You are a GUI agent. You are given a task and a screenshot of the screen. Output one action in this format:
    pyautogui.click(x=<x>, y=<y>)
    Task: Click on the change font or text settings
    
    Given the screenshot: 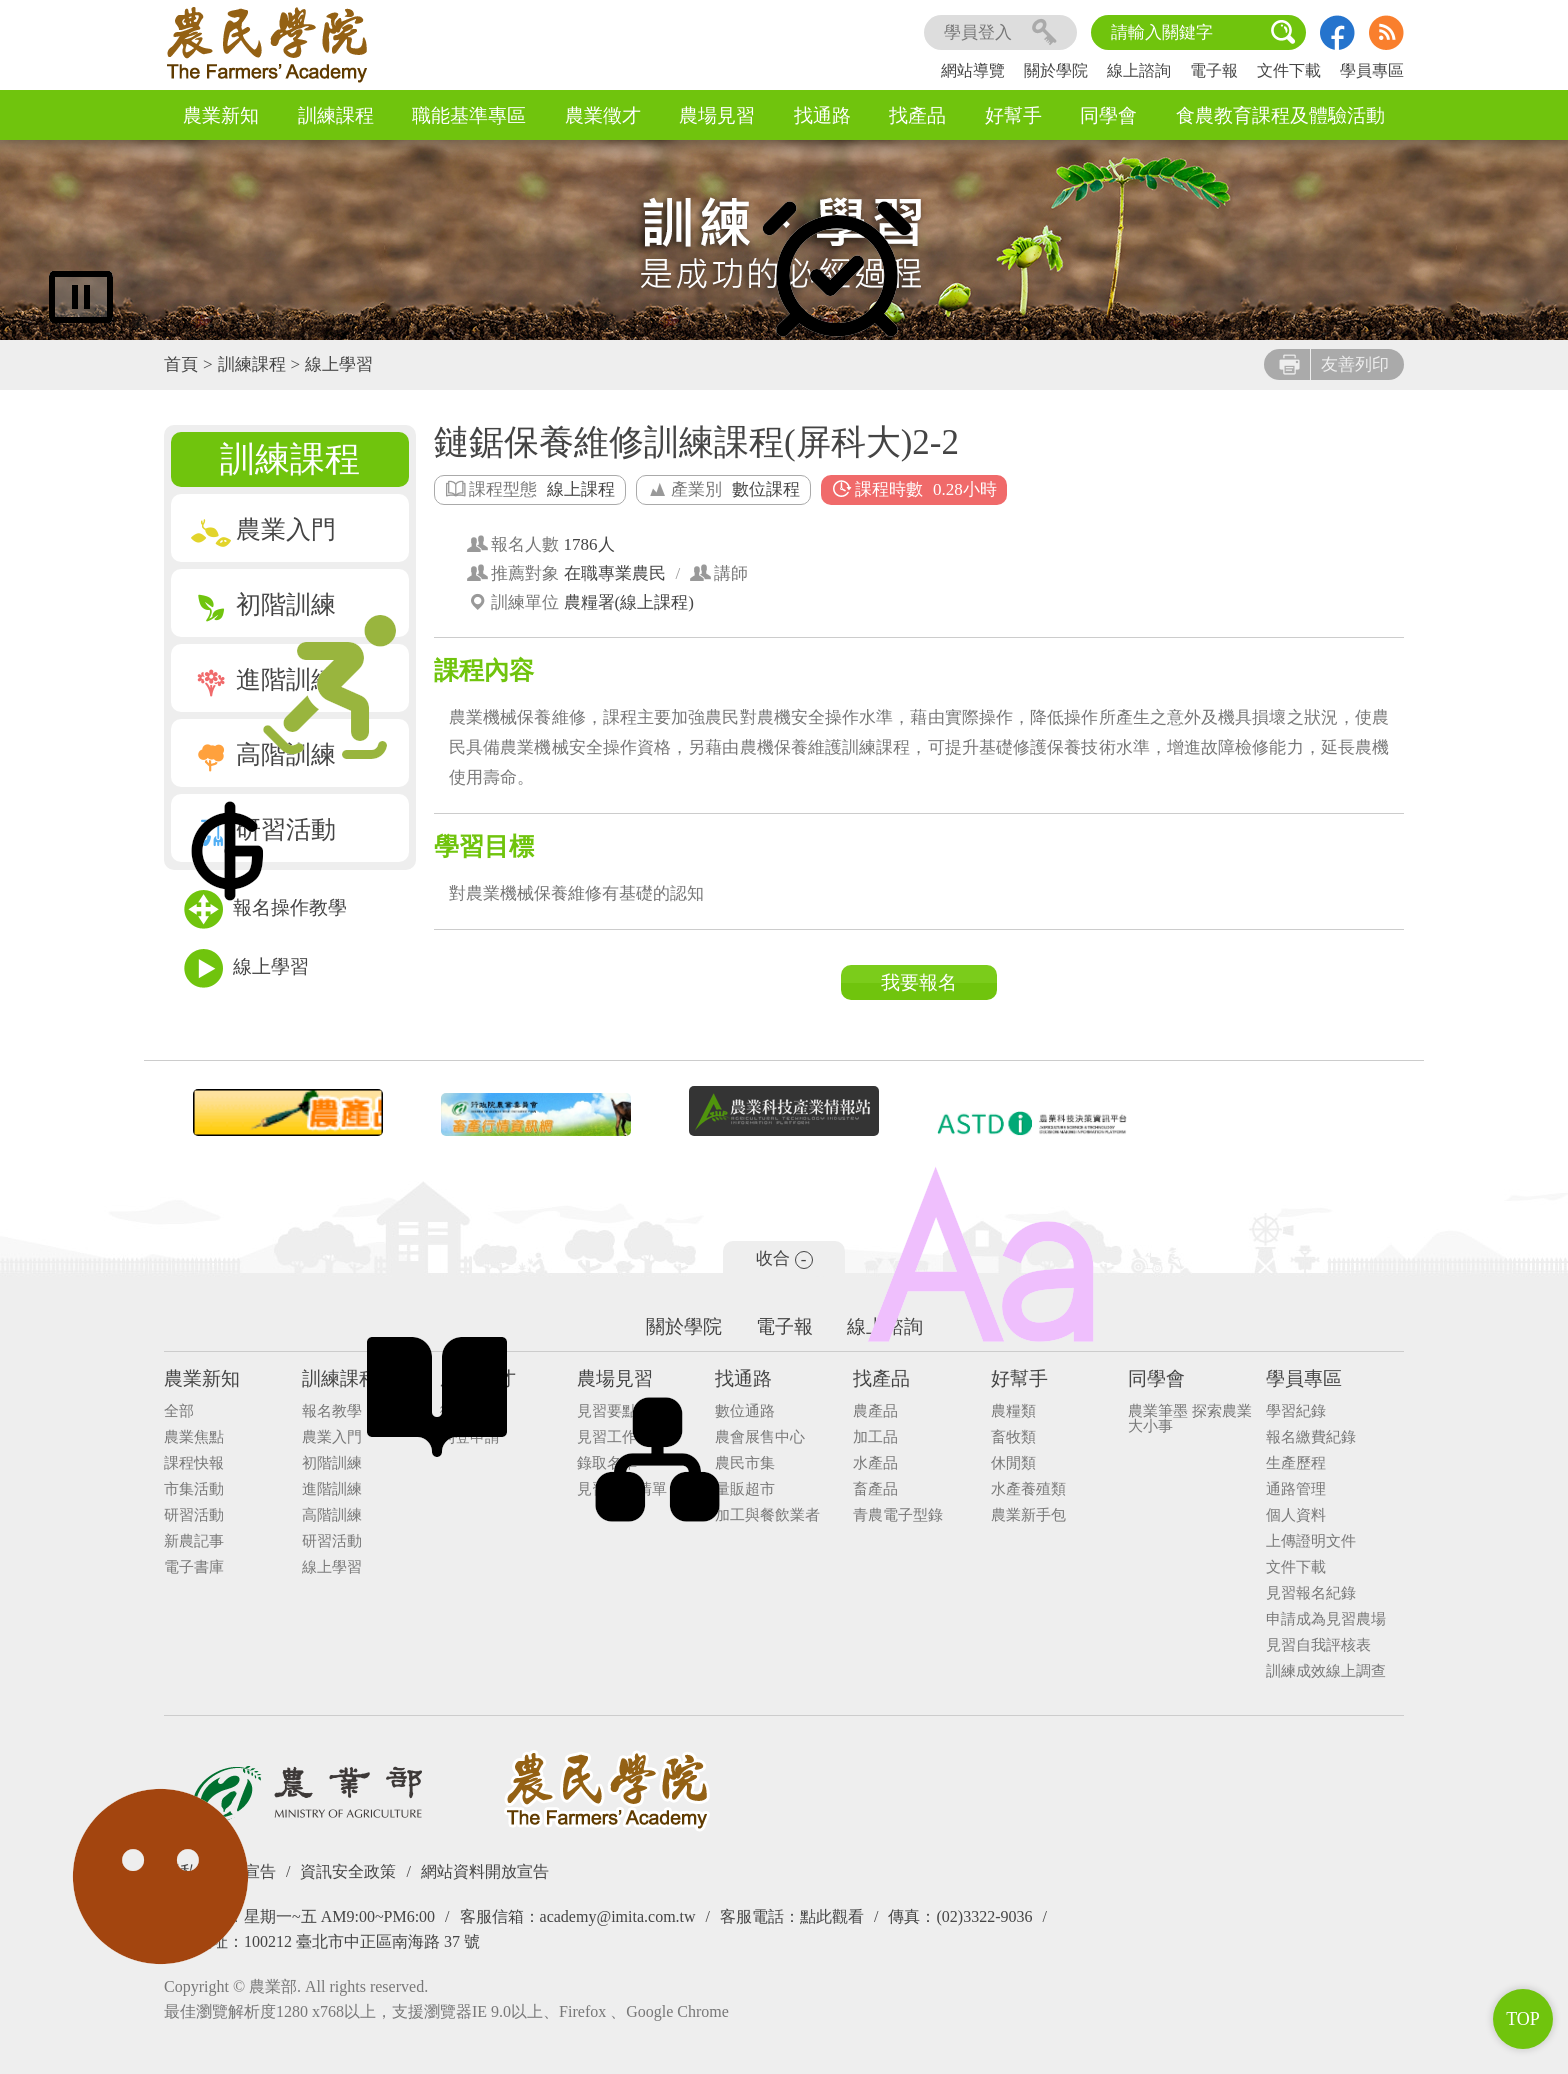 What is the action you would take?
    pyautogui.click(x=981, y=1260)
    